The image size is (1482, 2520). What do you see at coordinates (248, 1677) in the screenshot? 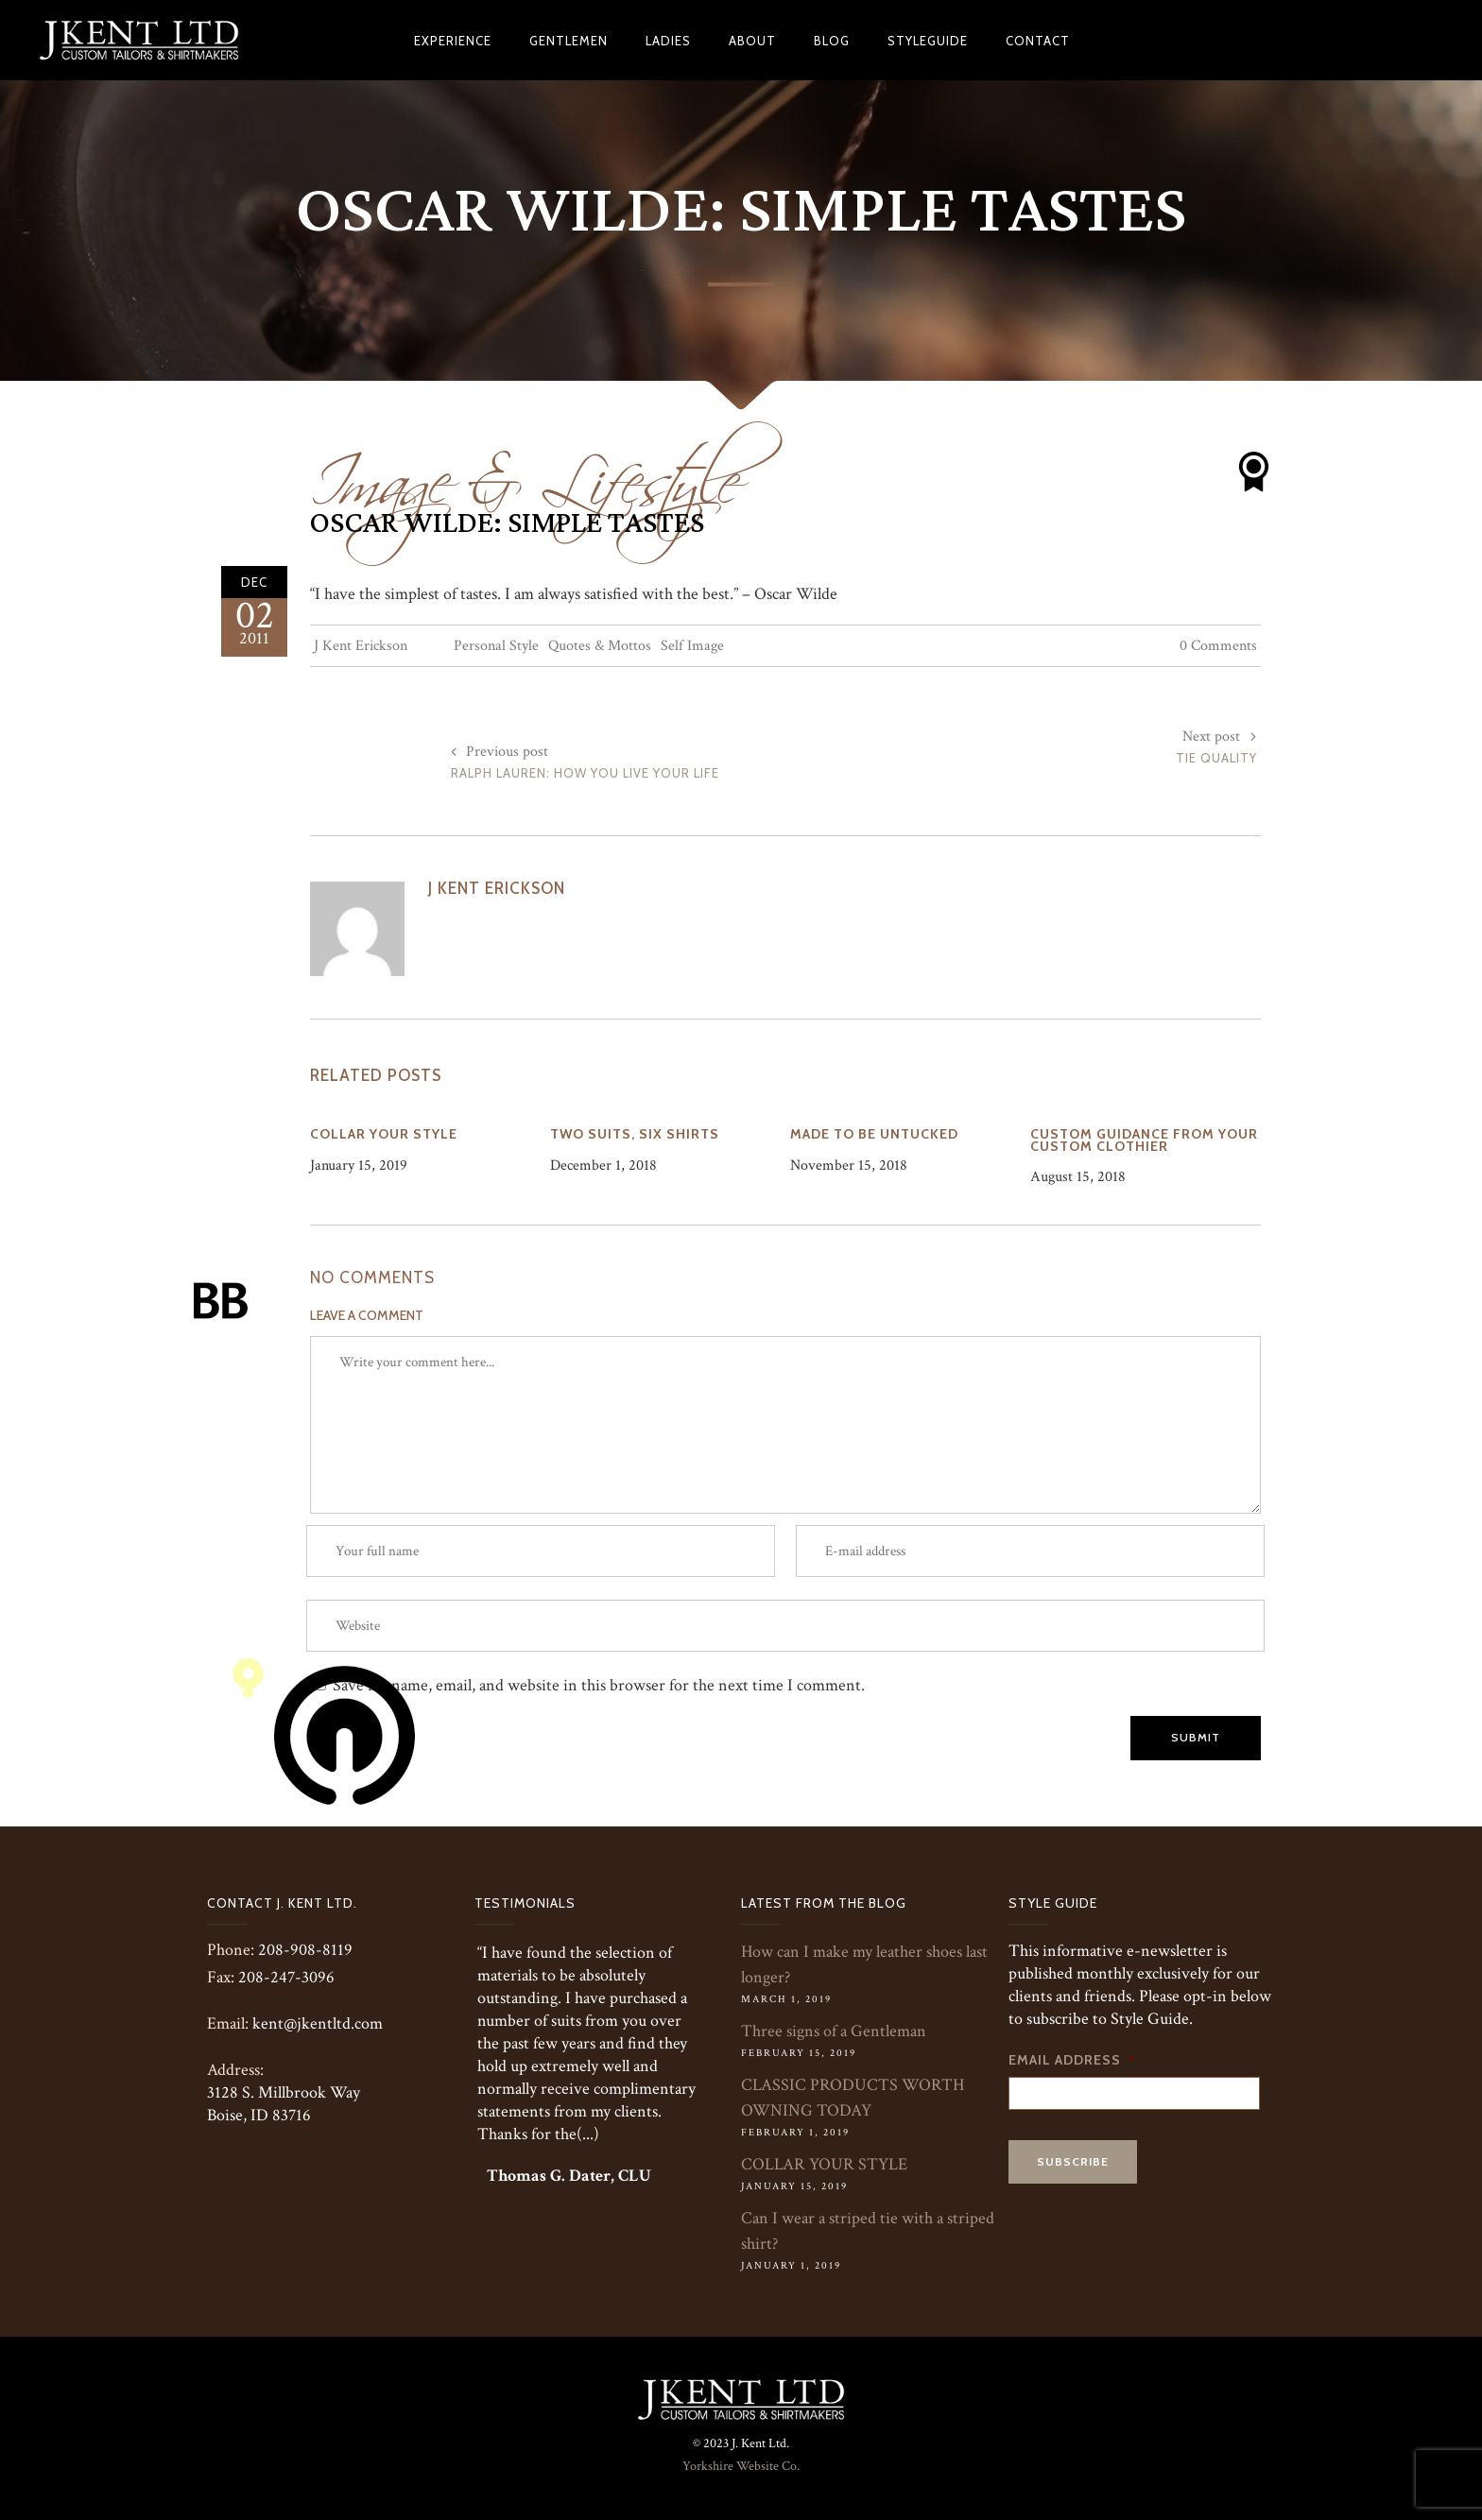
I see `open sourcetree git client` at bounding box center [248, 1677].